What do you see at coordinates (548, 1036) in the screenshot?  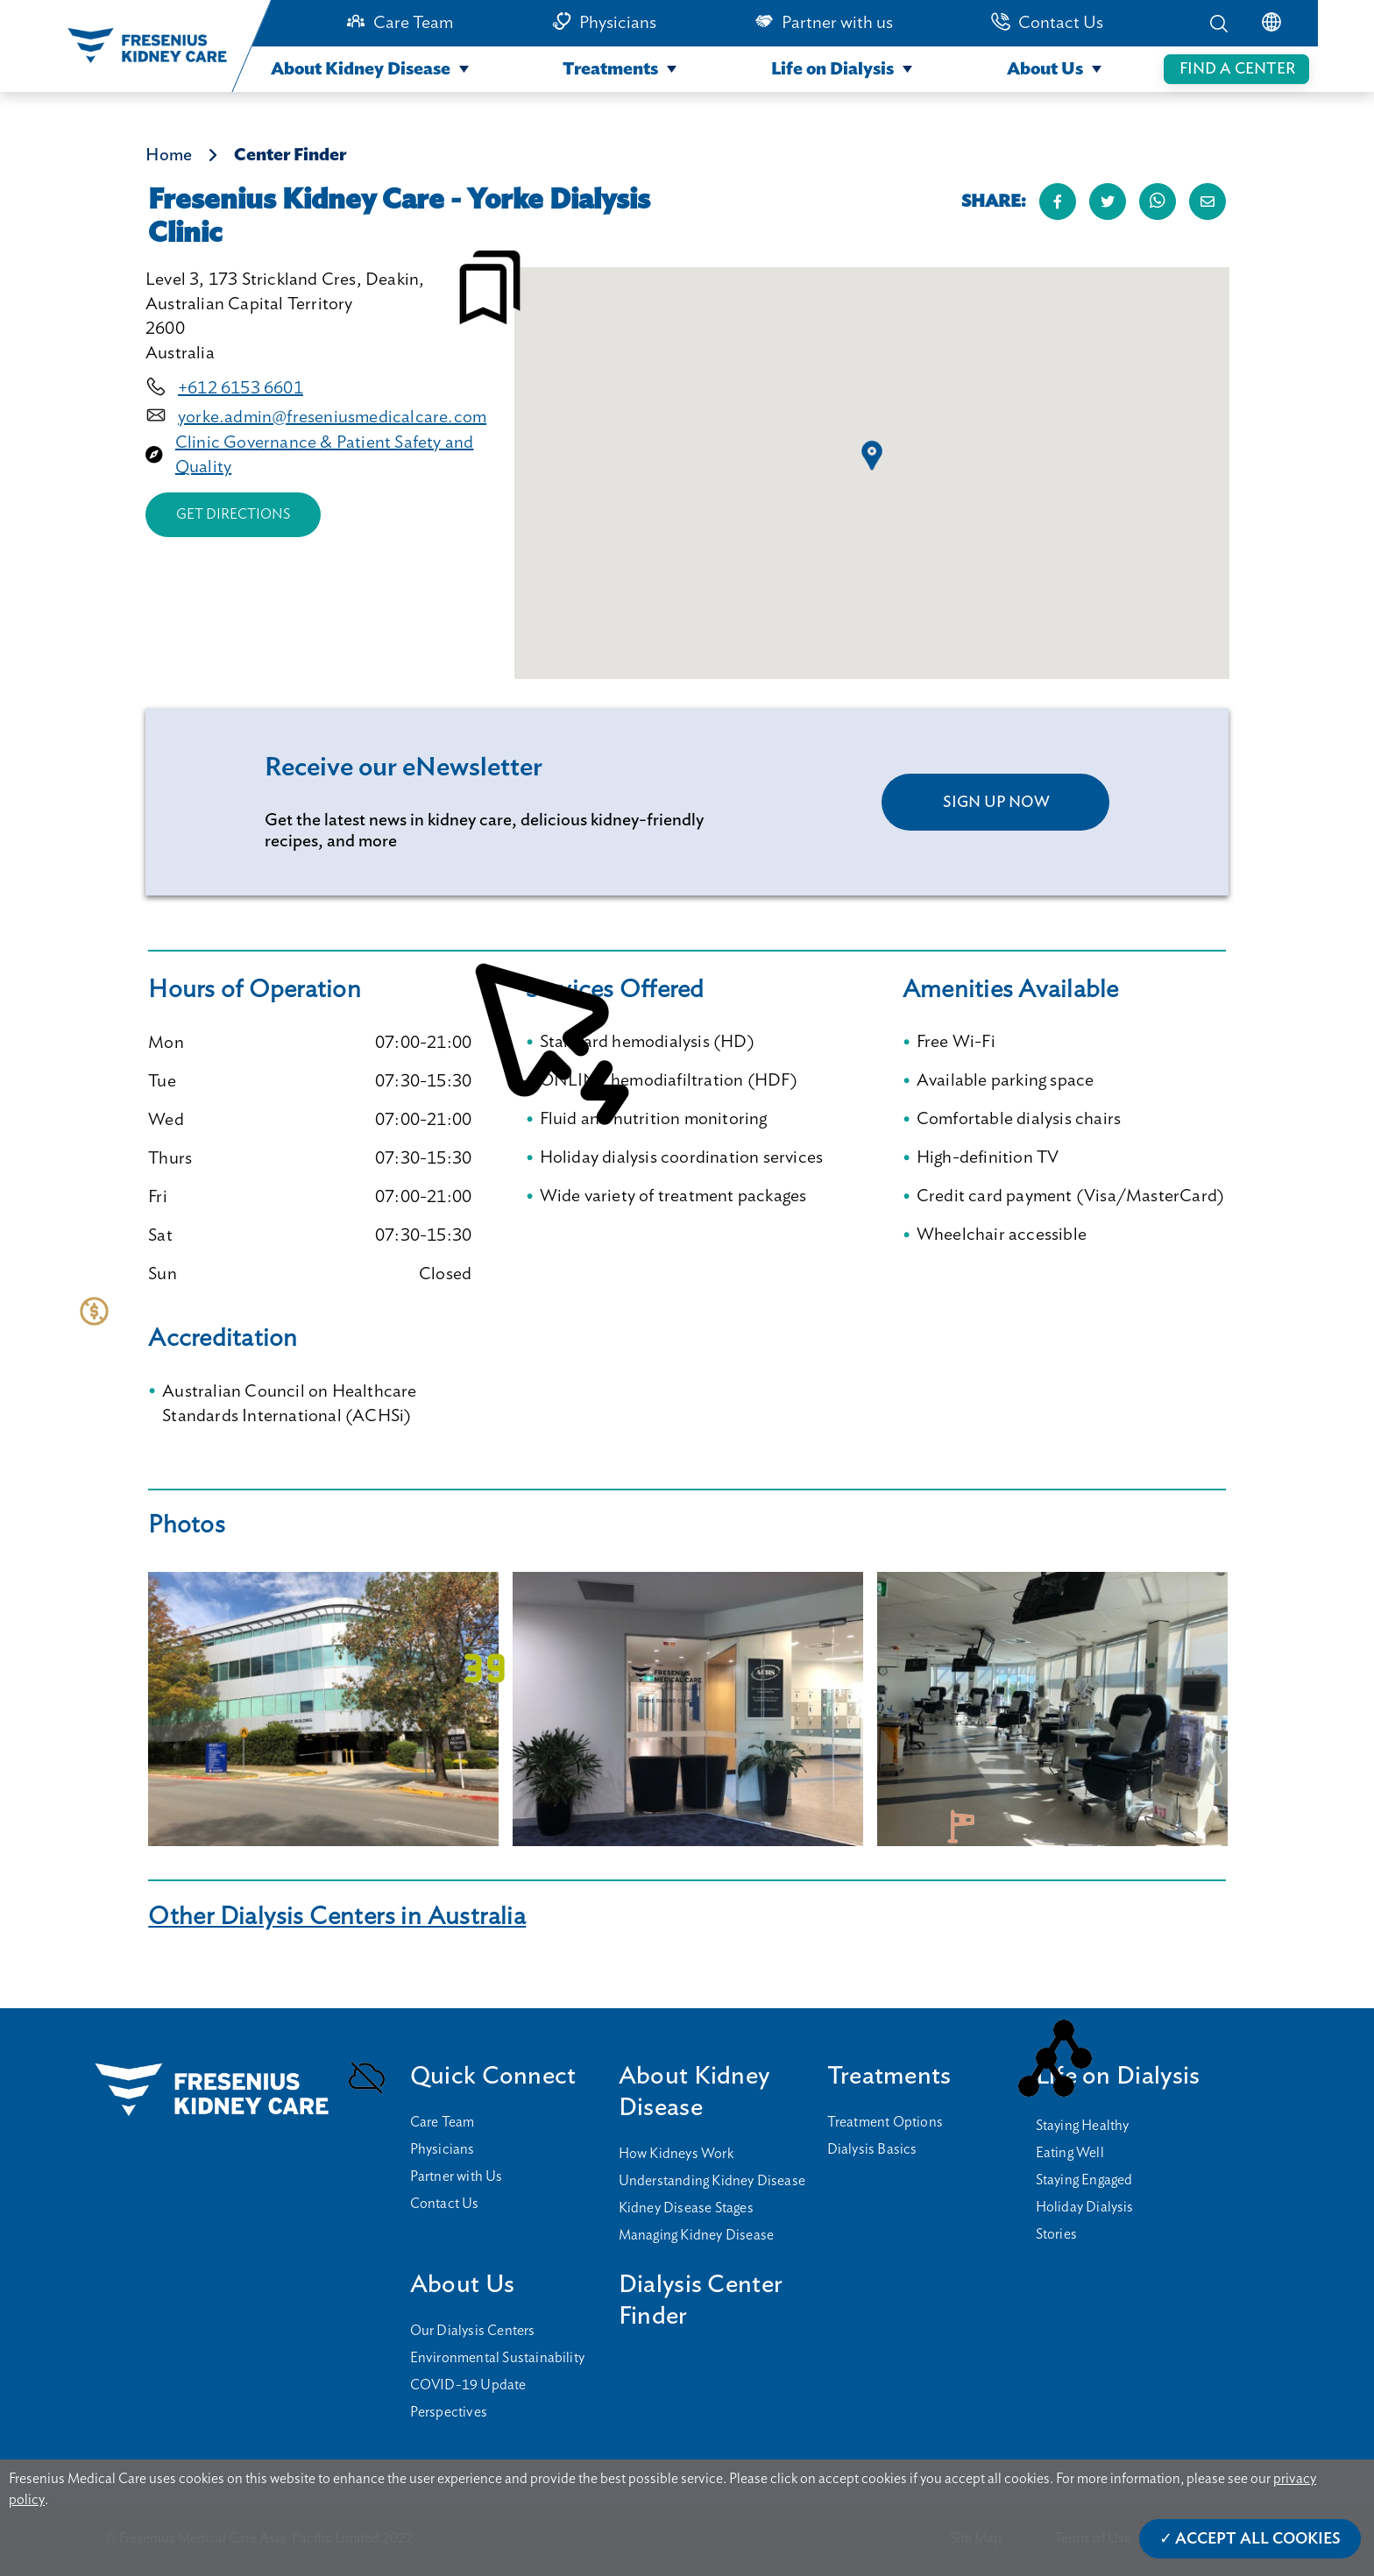 I see `cursor with active click or interaction` at bounding box center [548, 1036].